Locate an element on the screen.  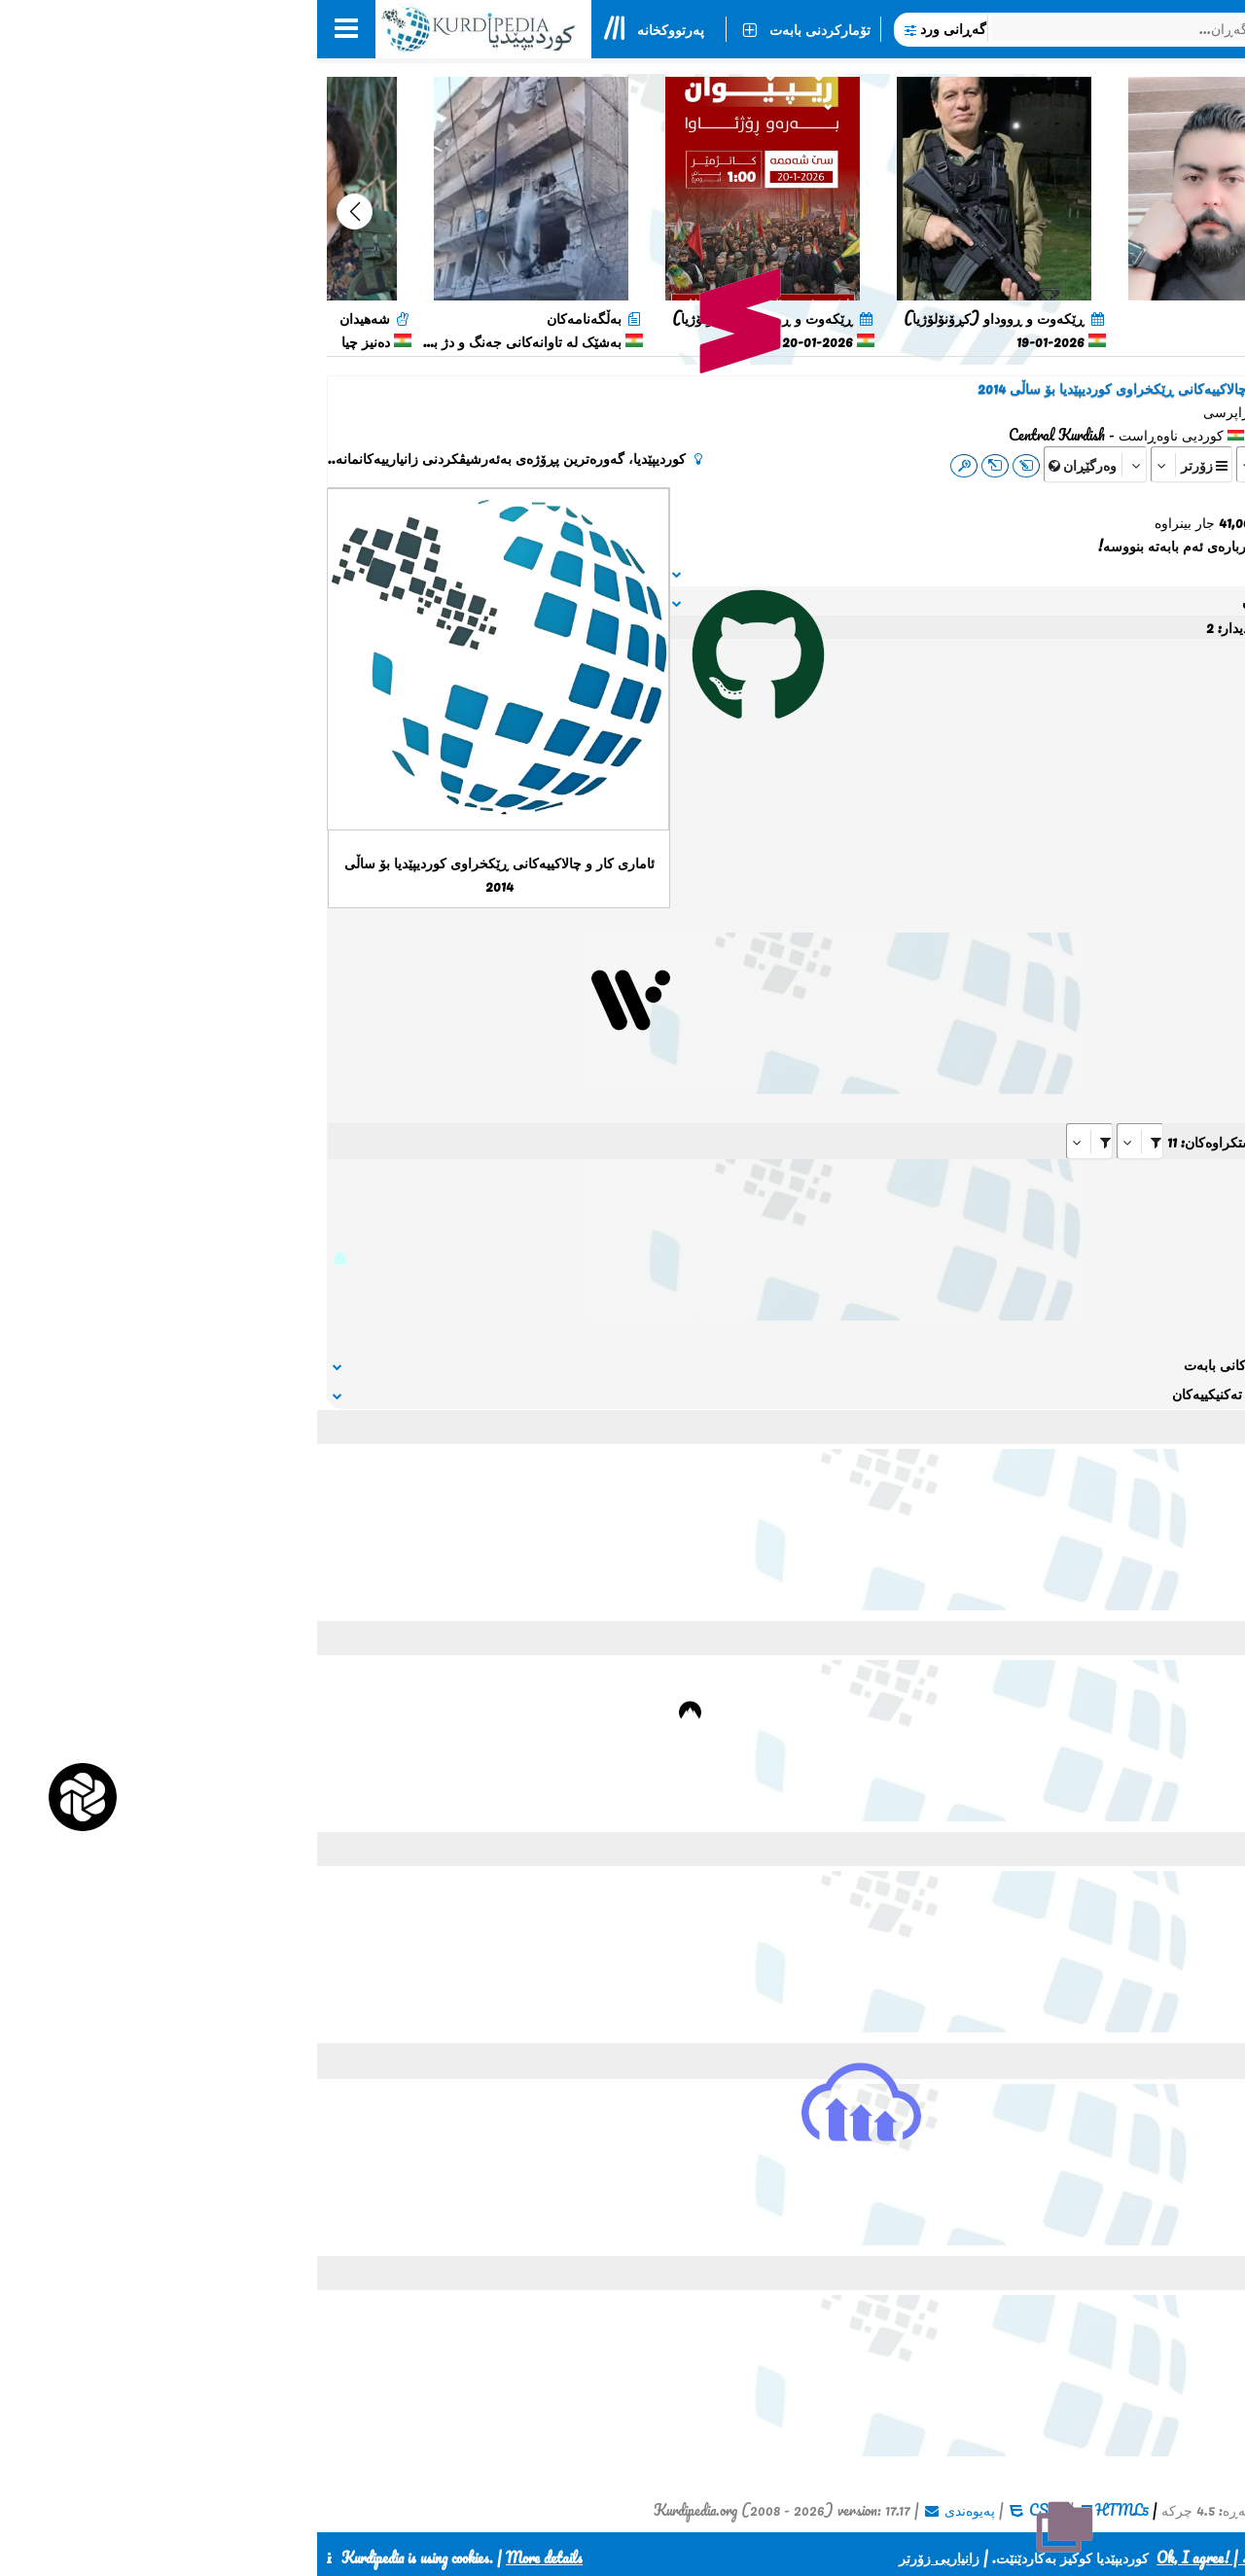
notification or alert indicator is located at coordinates (340, 1259).